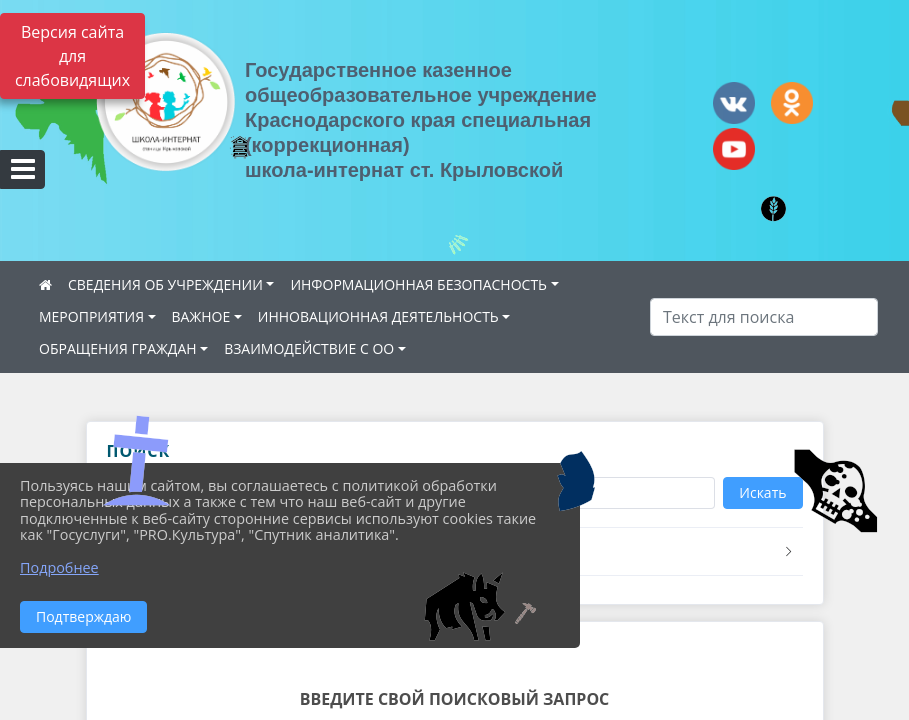 Image resolution: width=909 pixels, height=720 pixels. What do you see at coordinates (458, 244) in the screenshot?
I see `access weapon inventory or armory` at bounding box center [458, 244].